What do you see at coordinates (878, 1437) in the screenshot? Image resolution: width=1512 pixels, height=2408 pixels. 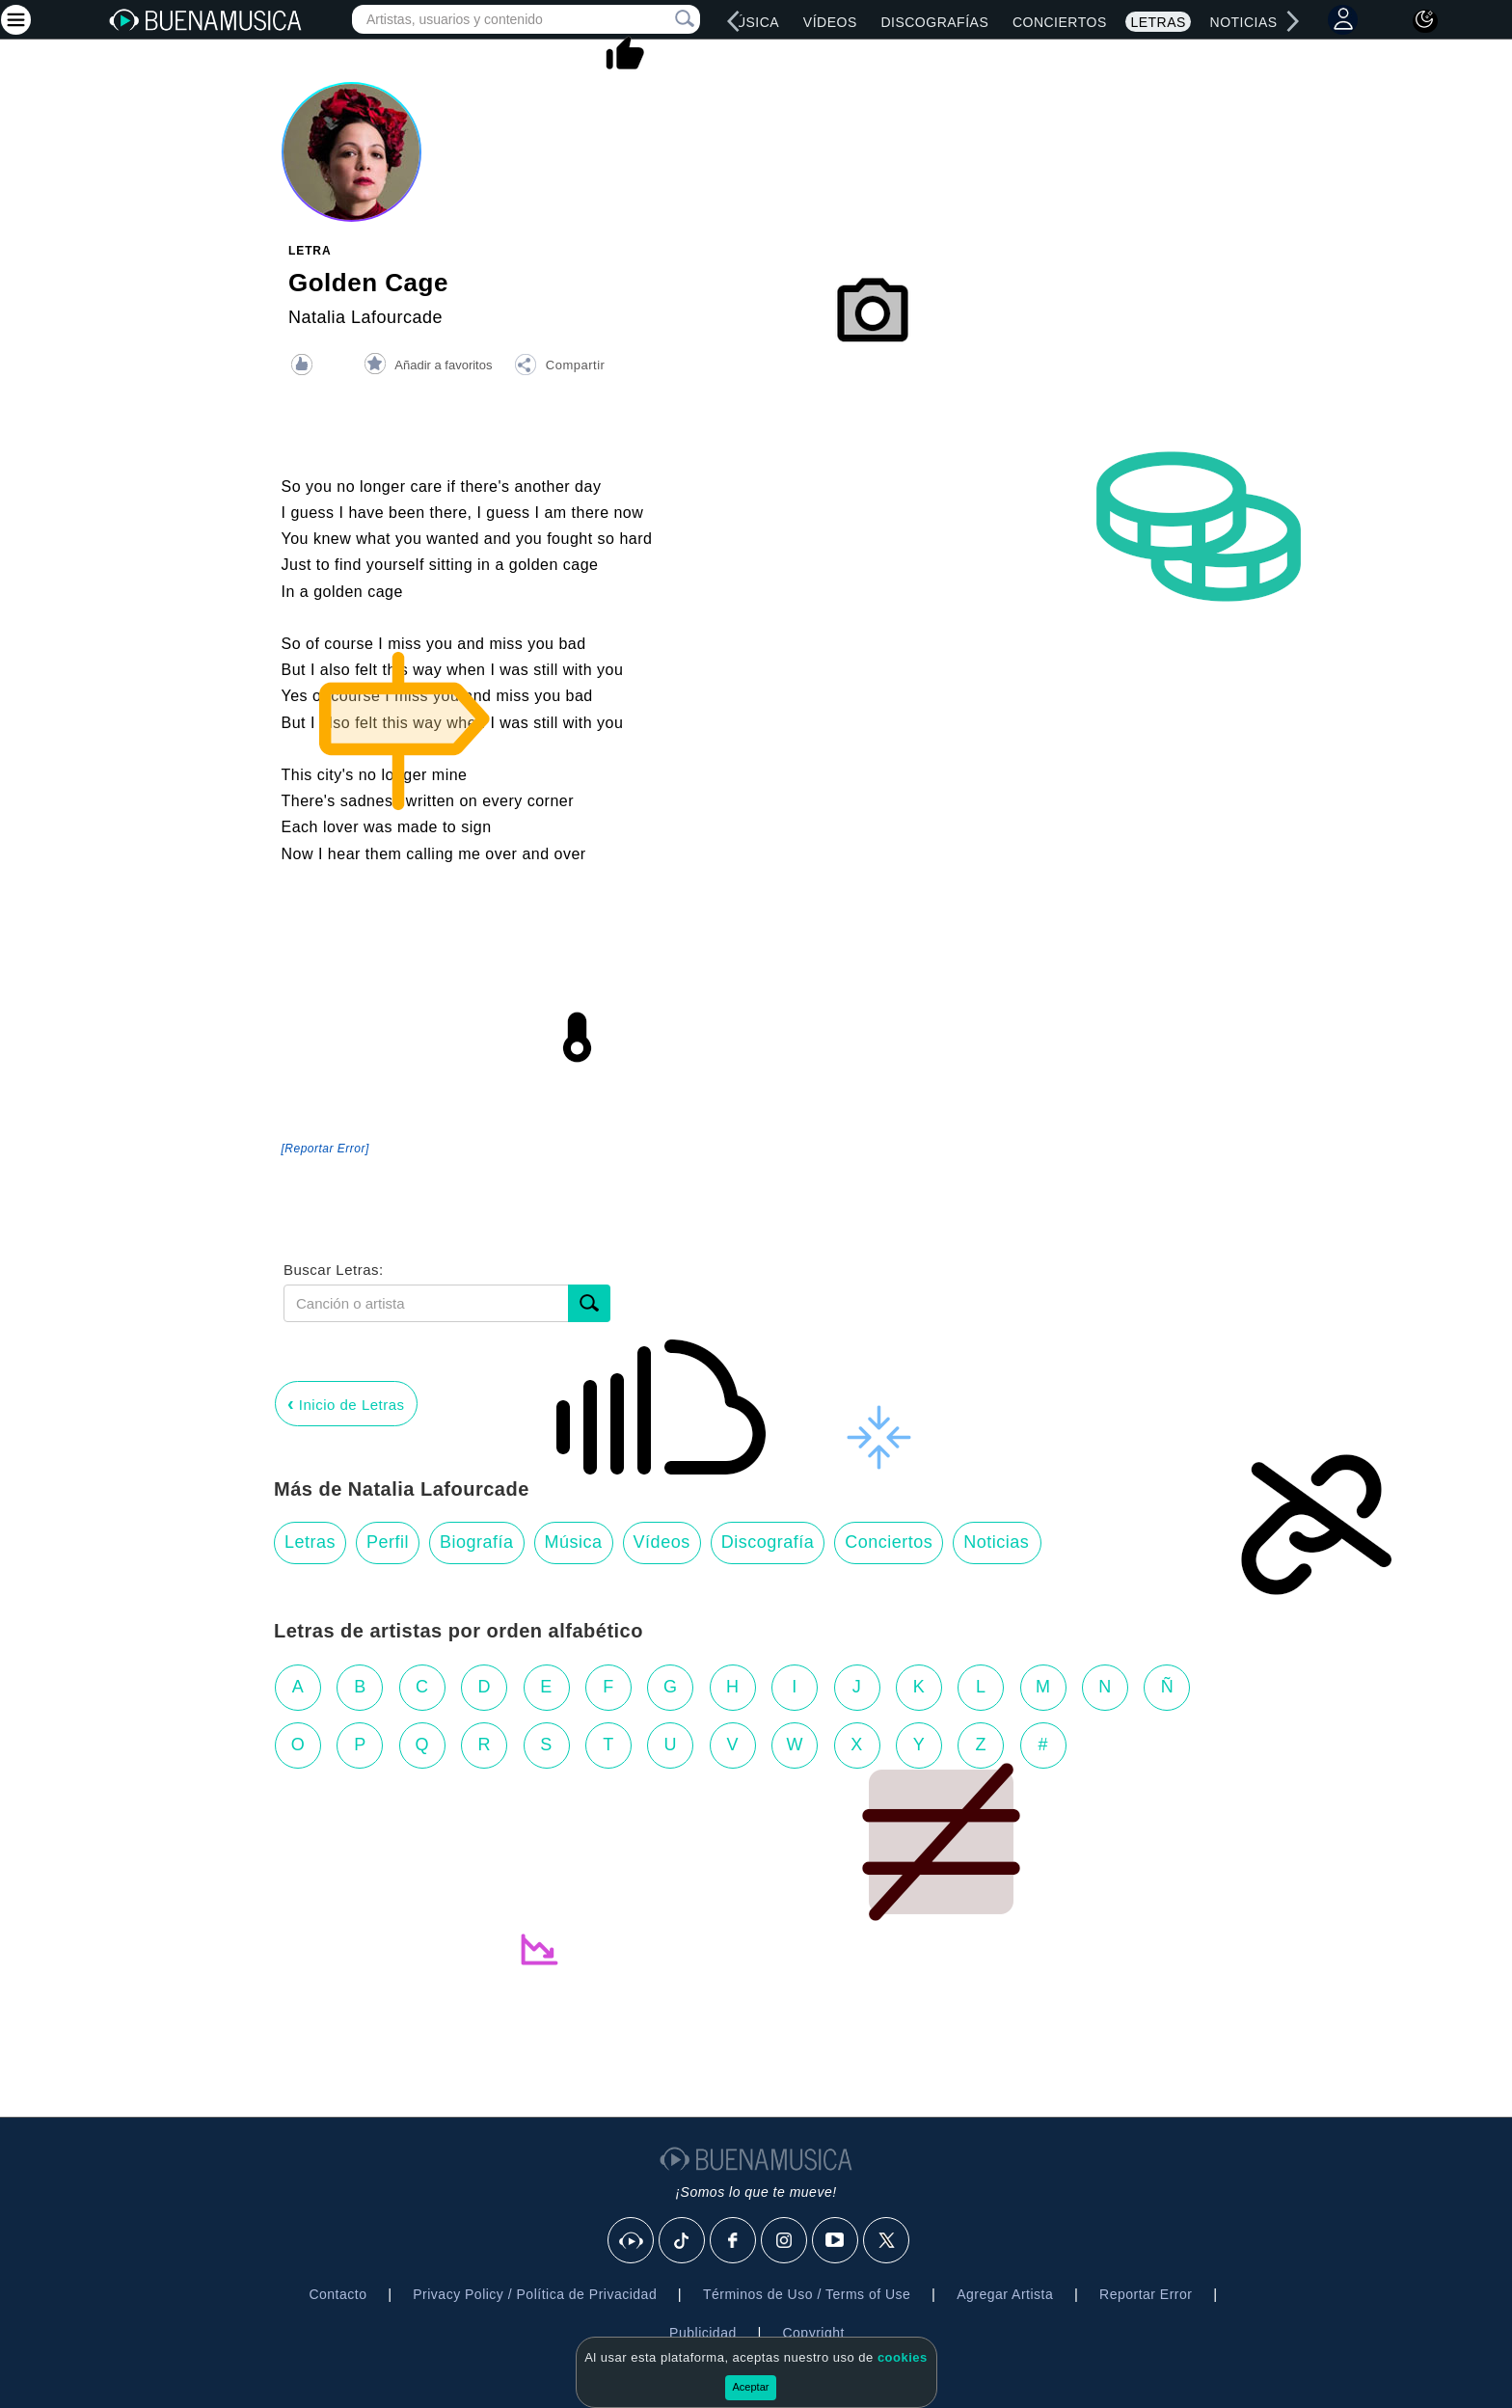 I see `collapse or minimize content from all directions` at bounding box center [878, 1437].